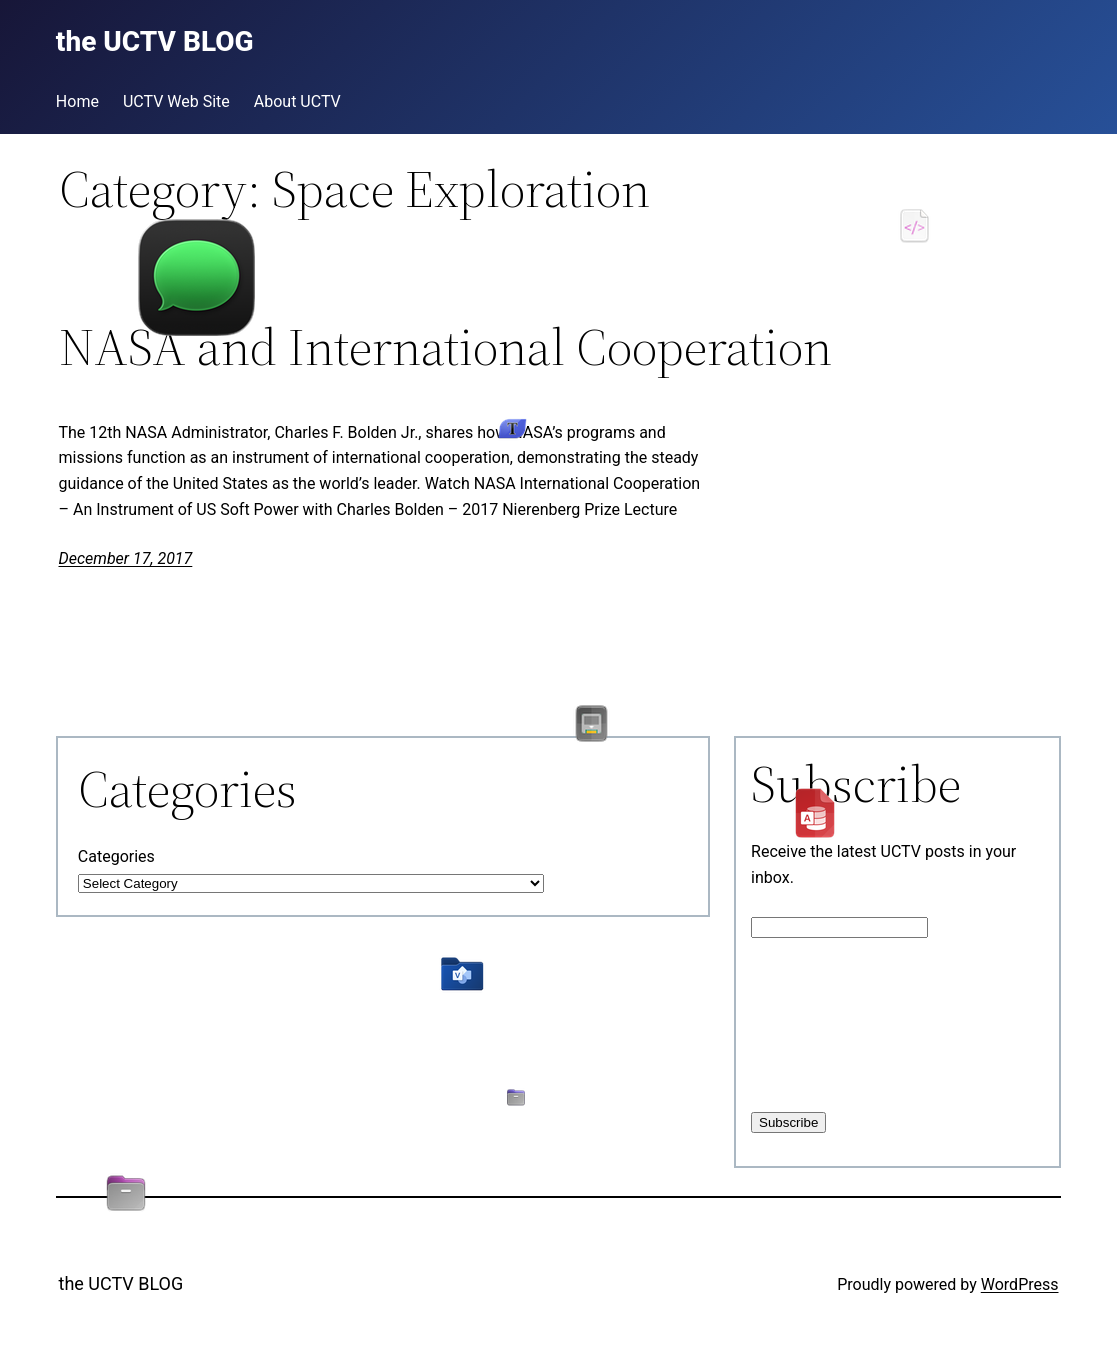  Describe the element at coordinates (591, 723) in the screenshot. I see `sega genesis/32x rom file` at that location.